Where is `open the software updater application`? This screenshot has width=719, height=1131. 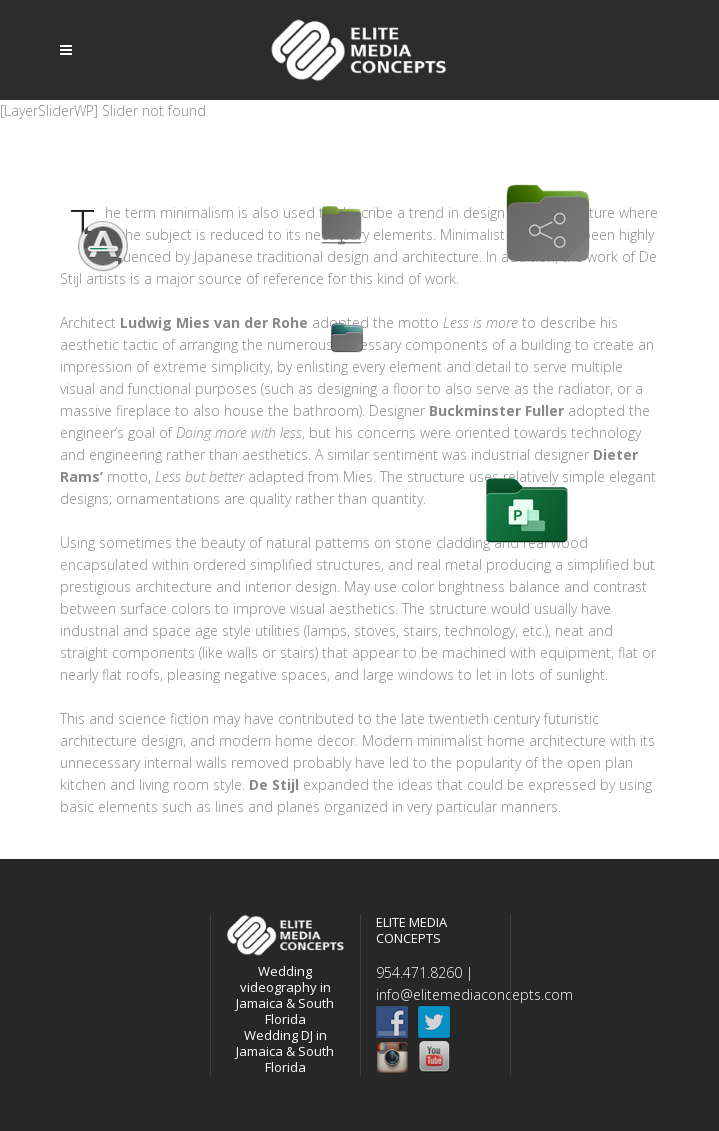 open the software updater application is located at coordinates (103, 246).